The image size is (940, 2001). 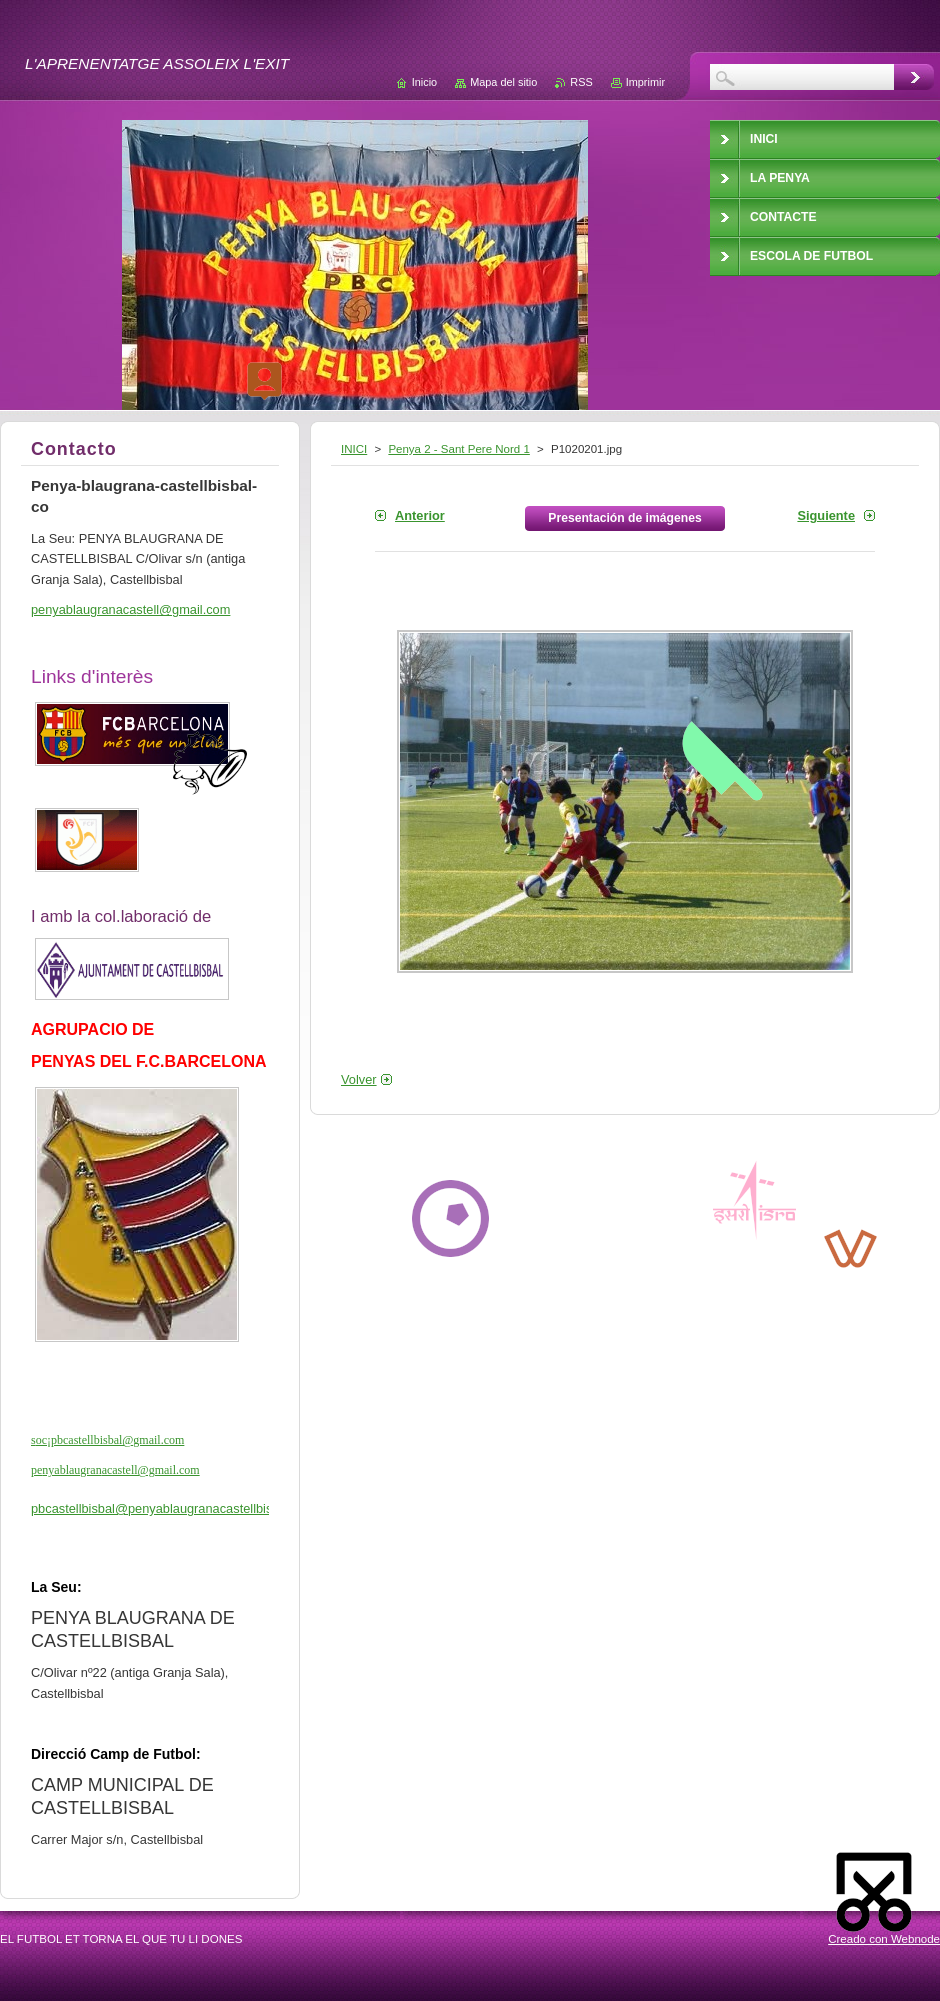 What do you see at coordinates (850, 1248) in the screenshot?
I see `link or sign in to viva wallet payment services` at bounding box center [850, 1248].